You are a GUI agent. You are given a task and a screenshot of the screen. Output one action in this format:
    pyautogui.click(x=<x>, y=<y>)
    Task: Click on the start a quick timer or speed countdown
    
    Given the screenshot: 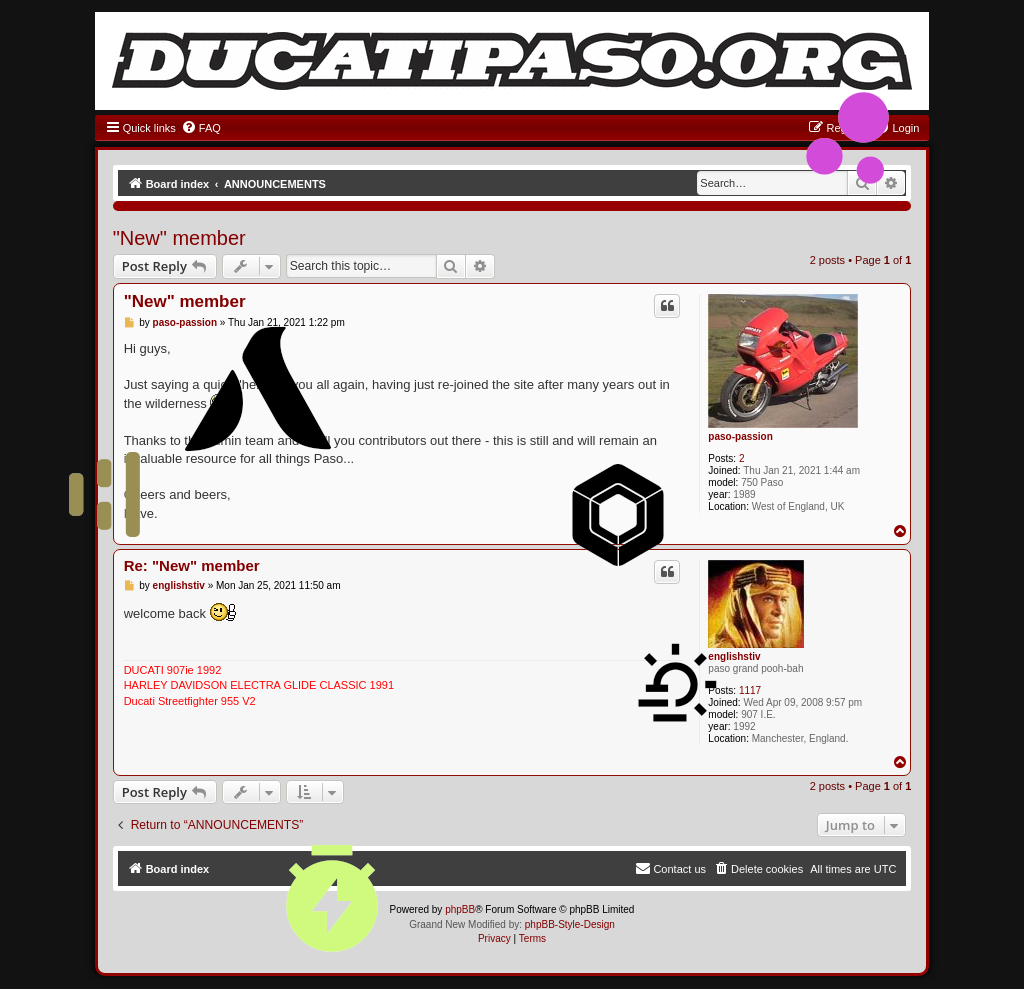 What is the action you would take?
    pyautogui.click(x=332, y=901)
    